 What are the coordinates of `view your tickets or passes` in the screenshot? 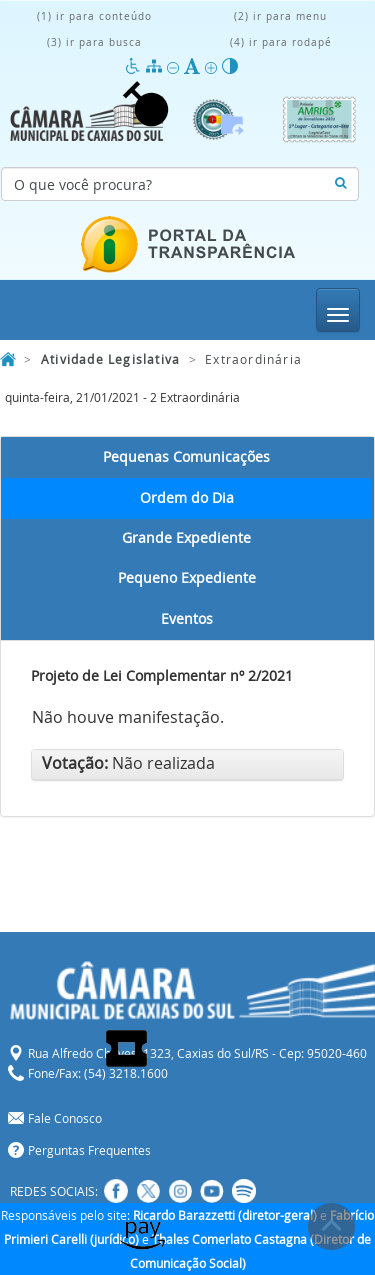 It's located at (126, 1048).